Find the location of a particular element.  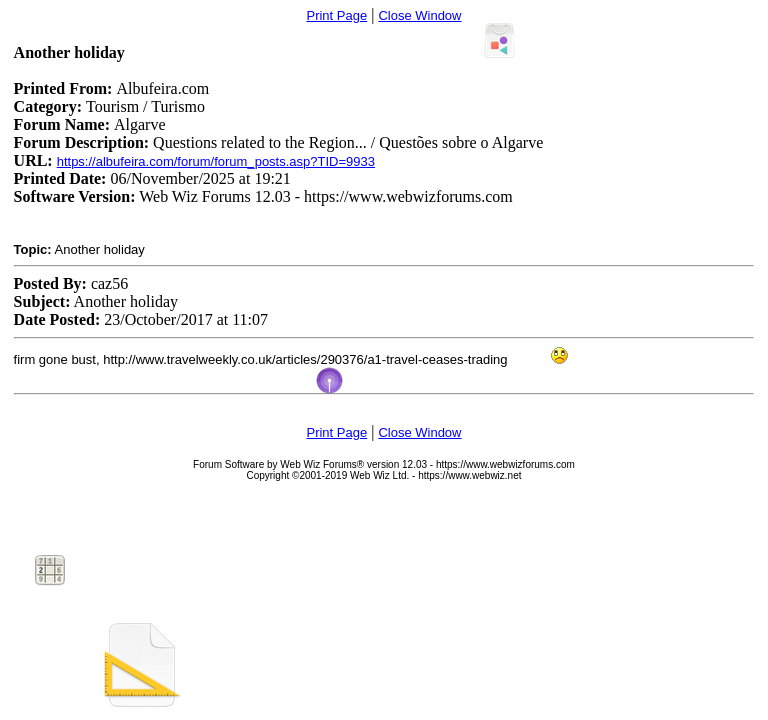

configure page layout and dimensions is located at coordinates (142, 665).